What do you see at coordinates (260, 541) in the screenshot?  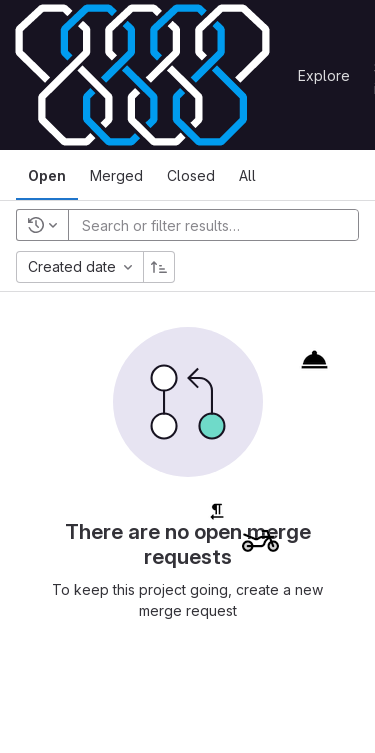 I see `select motorcycle as vehicle type` at bounding box center [260, 541].